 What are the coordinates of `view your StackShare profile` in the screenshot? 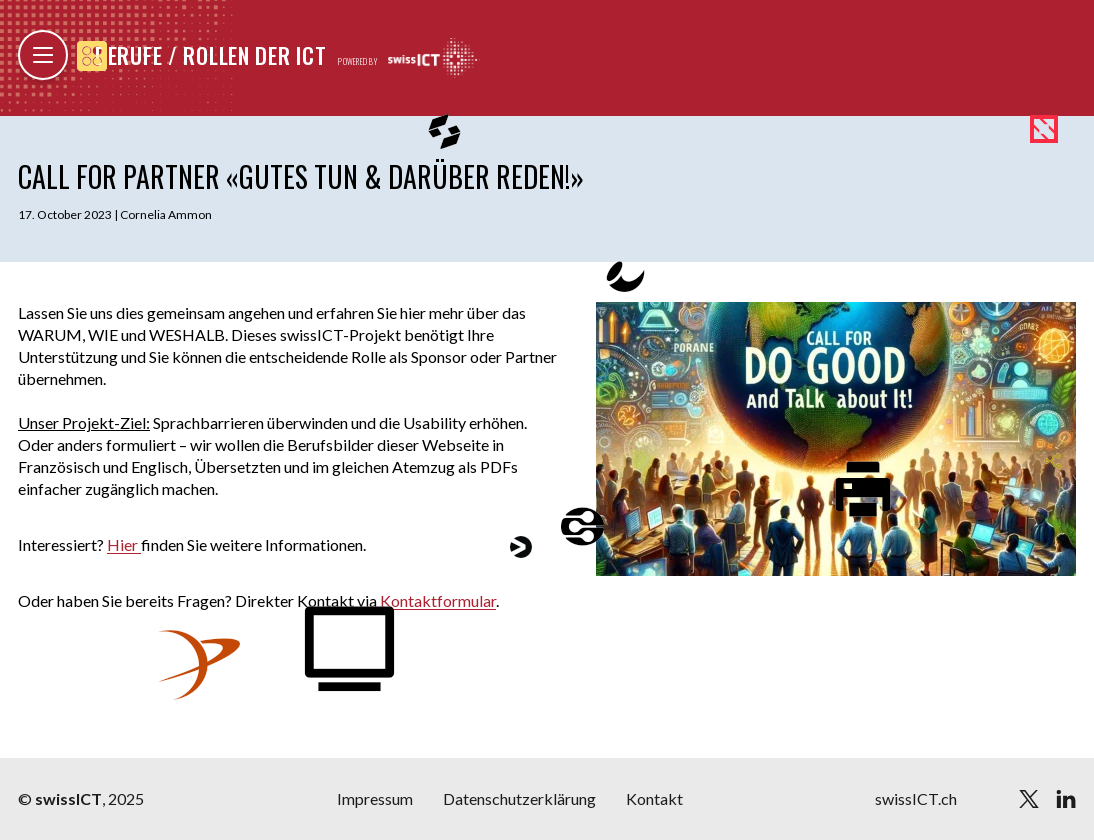 It's located at (1053, 461).